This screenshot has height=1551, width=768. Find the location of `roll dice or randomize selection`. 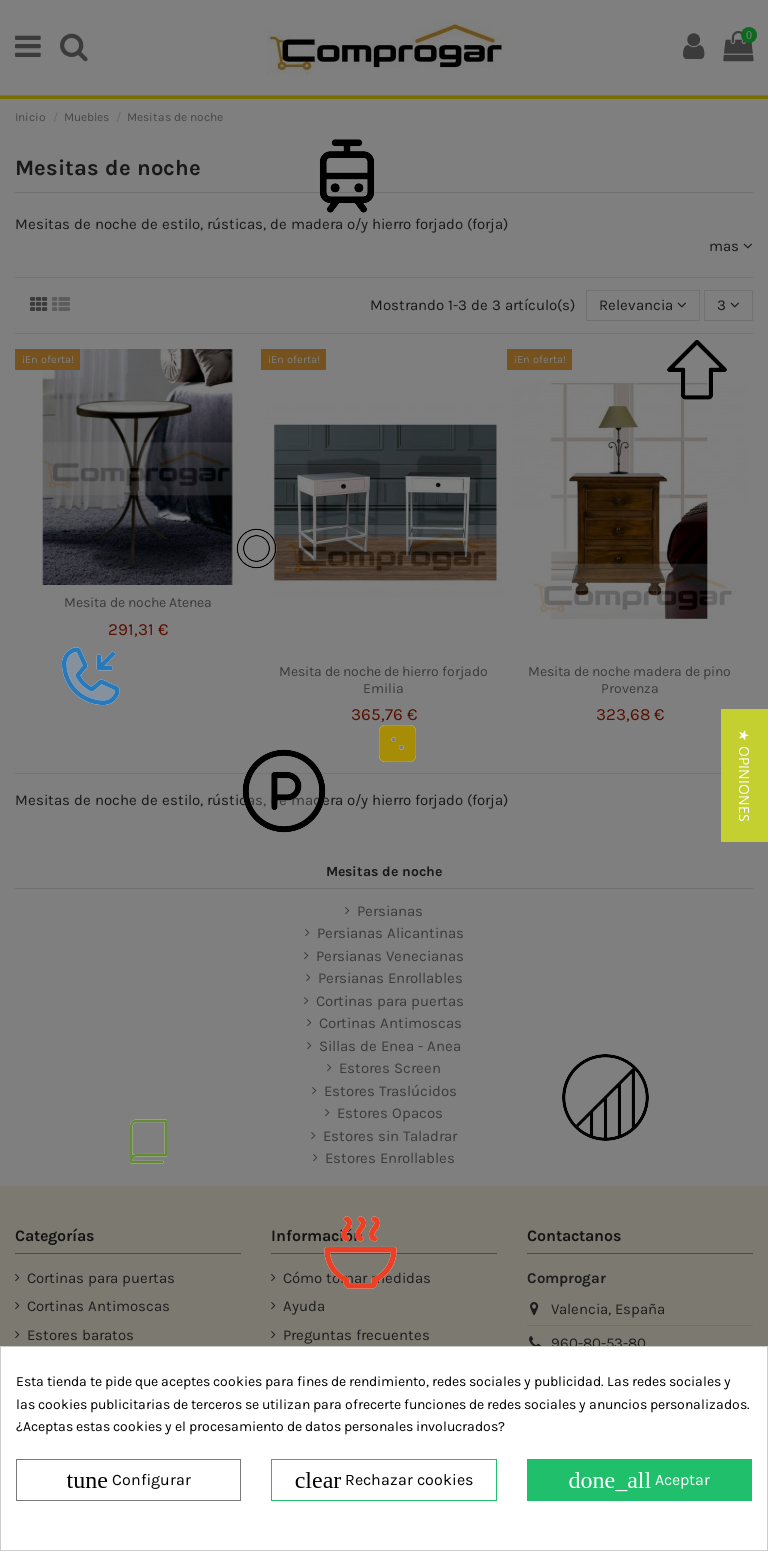

roll dice or randomize selection is located at coordinates (397, 743).